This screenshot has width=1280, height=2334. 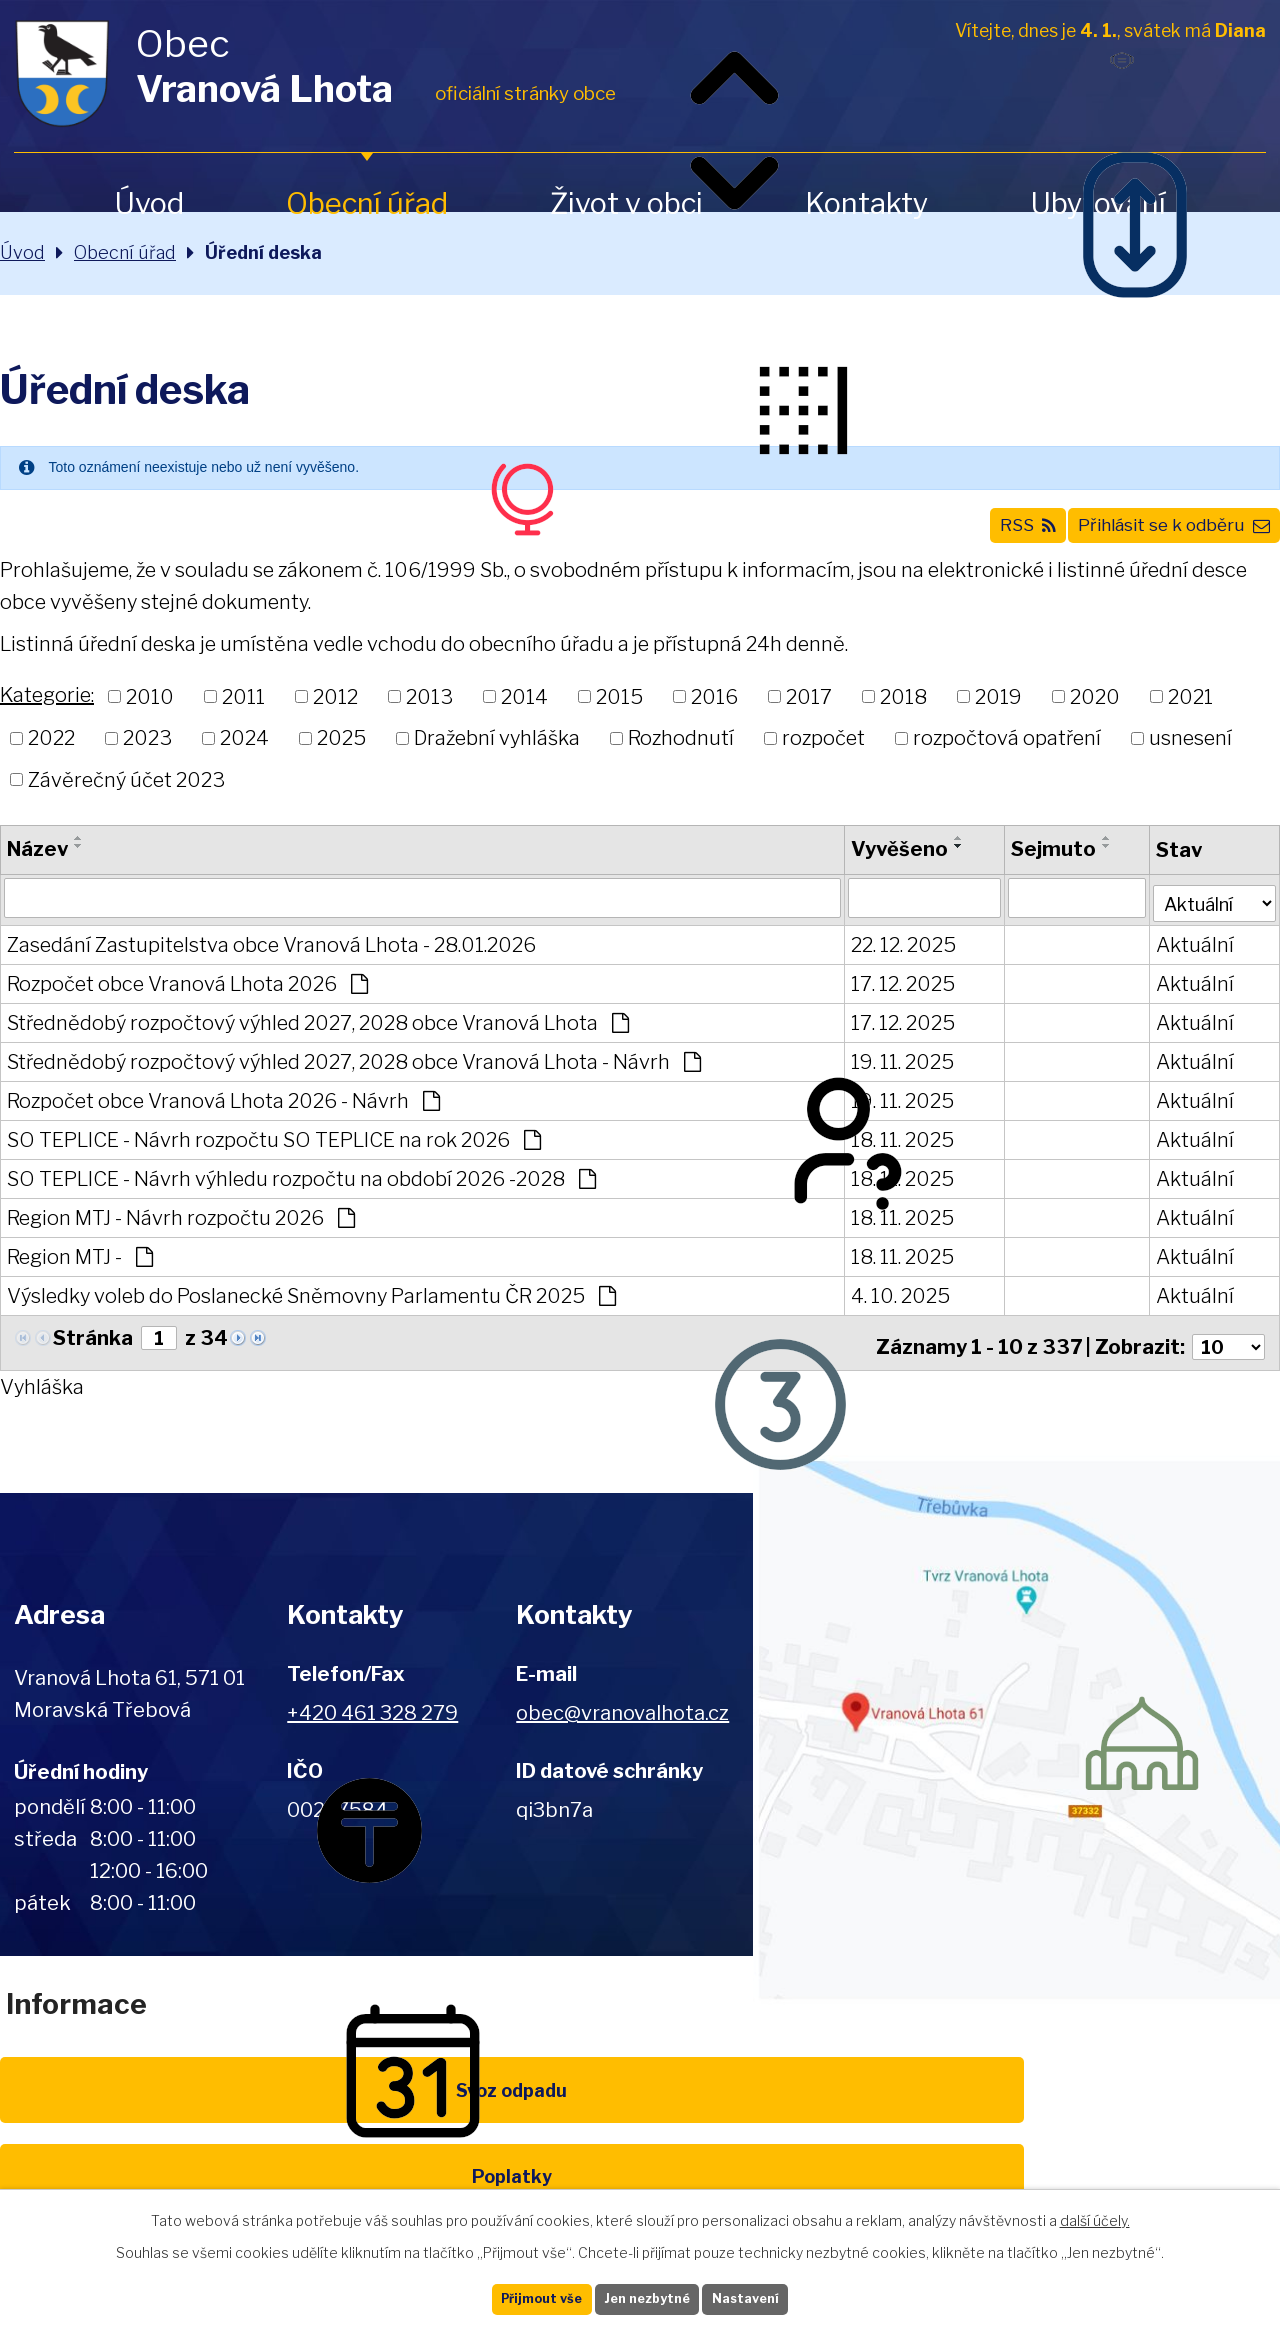 What do you see at coordinates (413, 2071) in the screenshot?
I see `view or select a specific date` at bounding box center [413, 2071].